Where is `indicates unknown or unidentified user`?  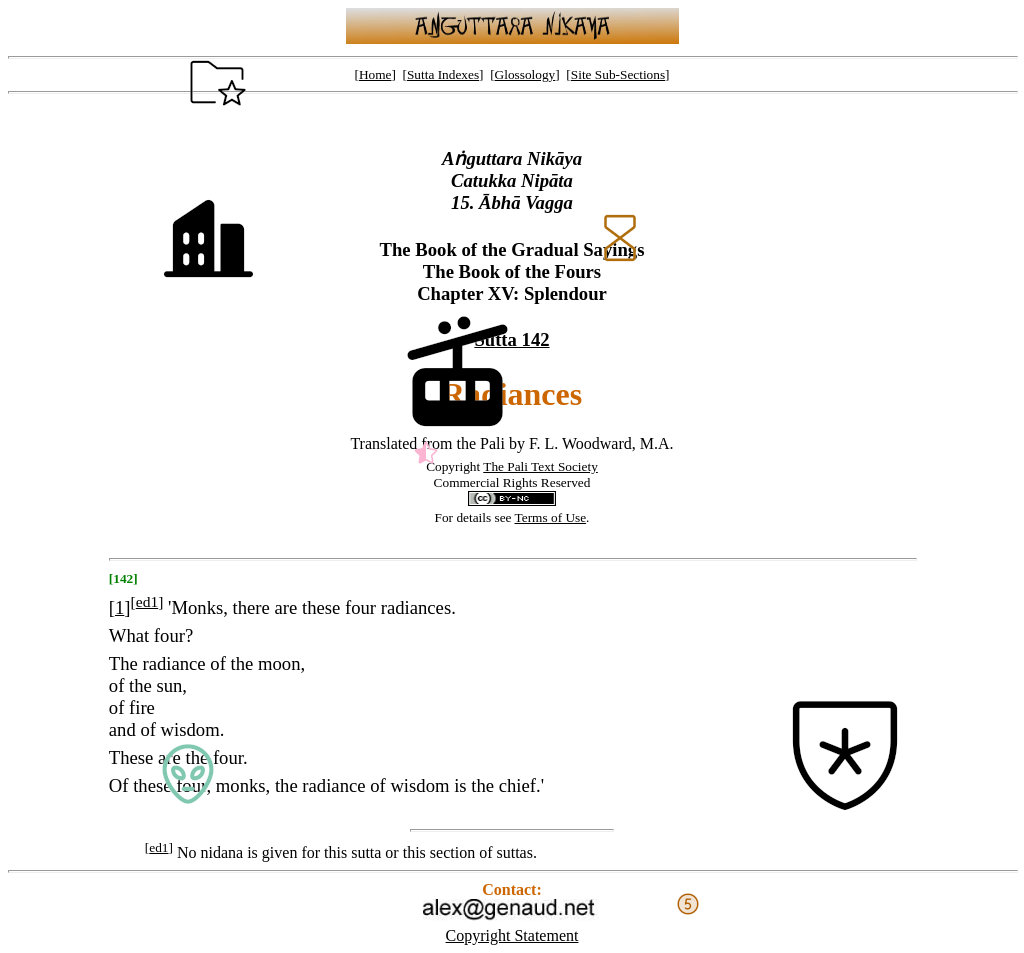
indicates unknown or unidentified user is located at coordinates (188, 774).